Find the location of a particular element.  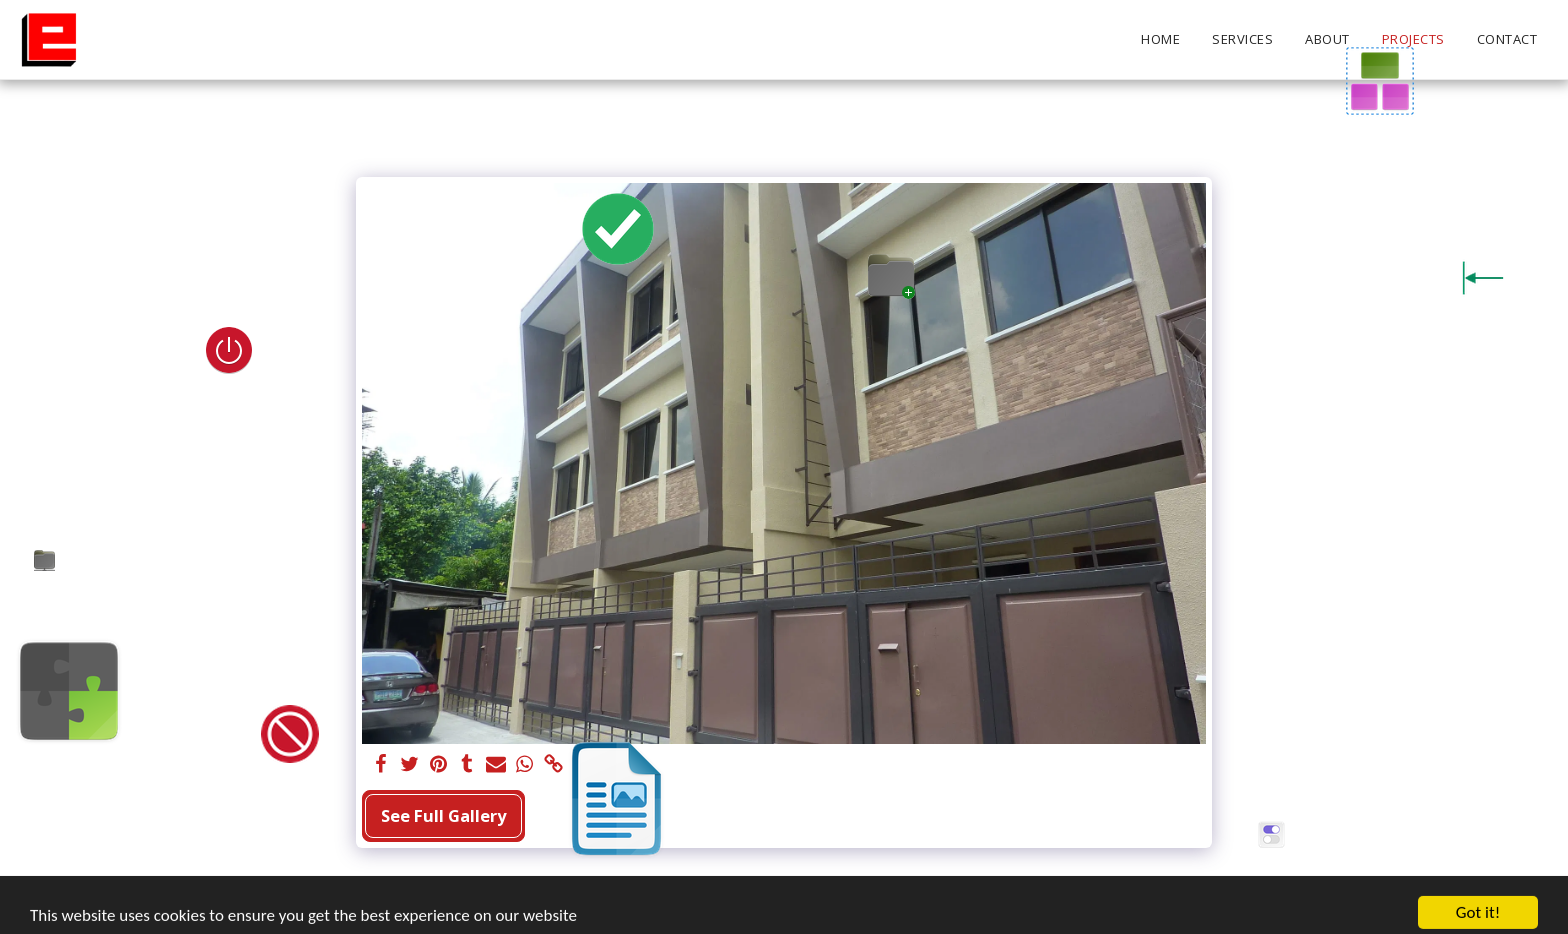

go to the first item in a list or sequence is located at coordinates (1483, 278).